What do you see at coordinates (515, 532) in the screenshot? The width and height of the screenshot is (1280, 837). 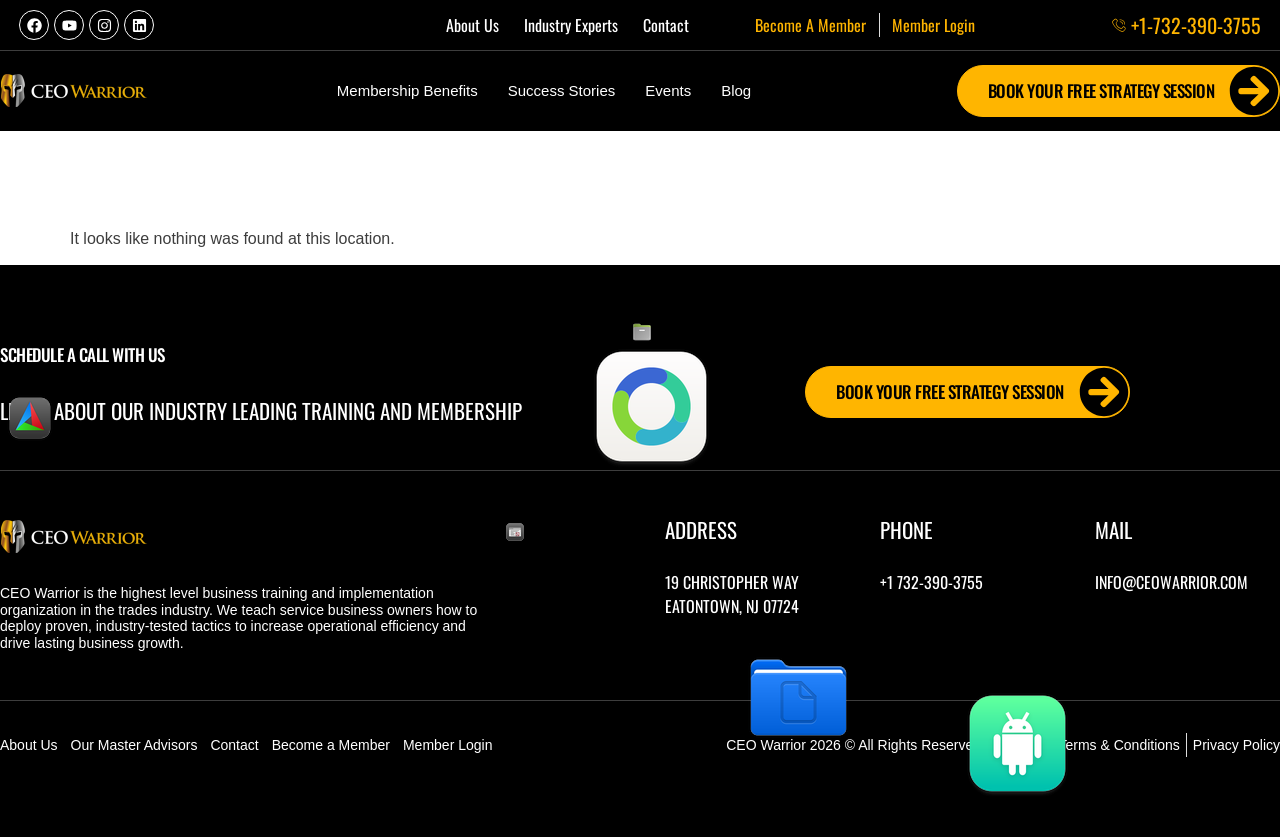 I see `configure ad blocker settings` at bounding box center [515, 532].